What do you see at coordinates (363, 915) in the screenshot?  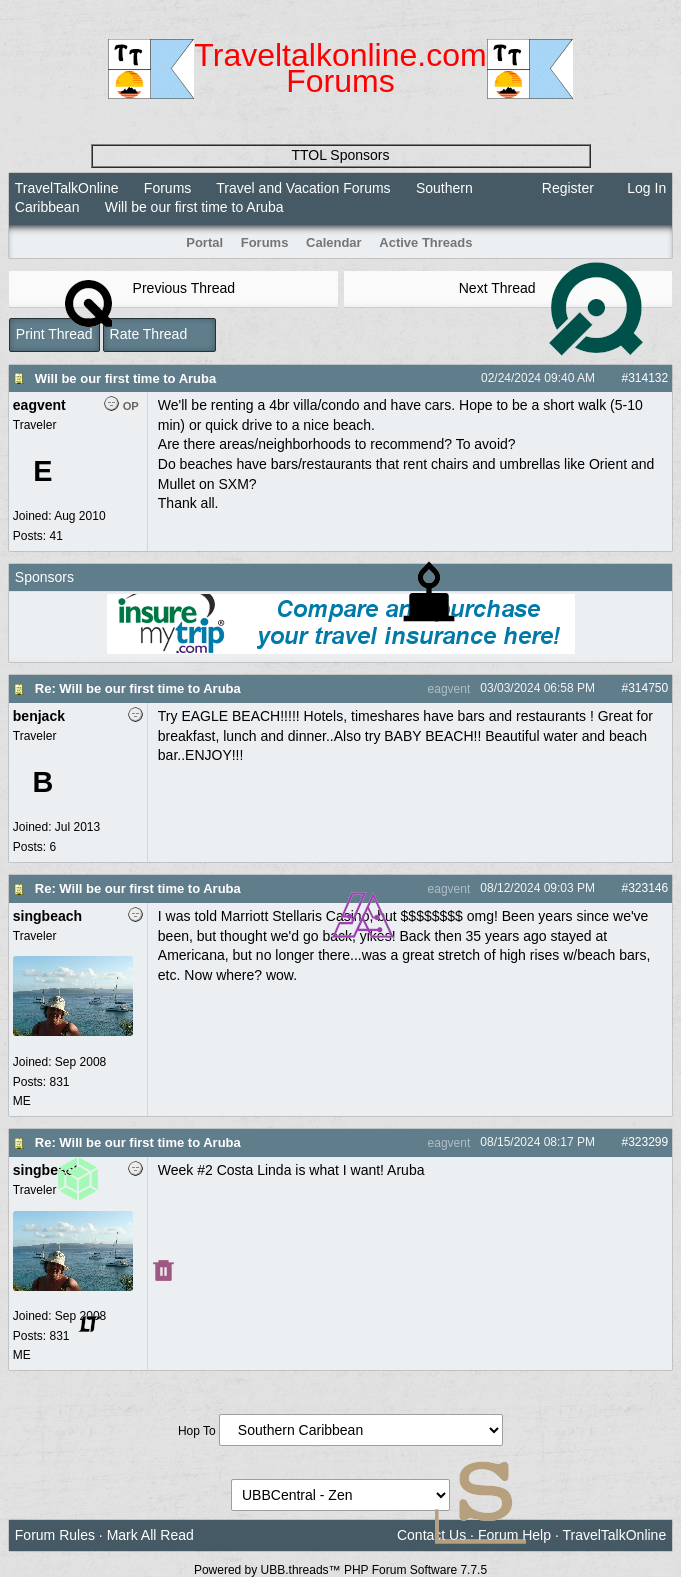 I see `visit The Algorithms website or repository` at bounding box center [363, 915].